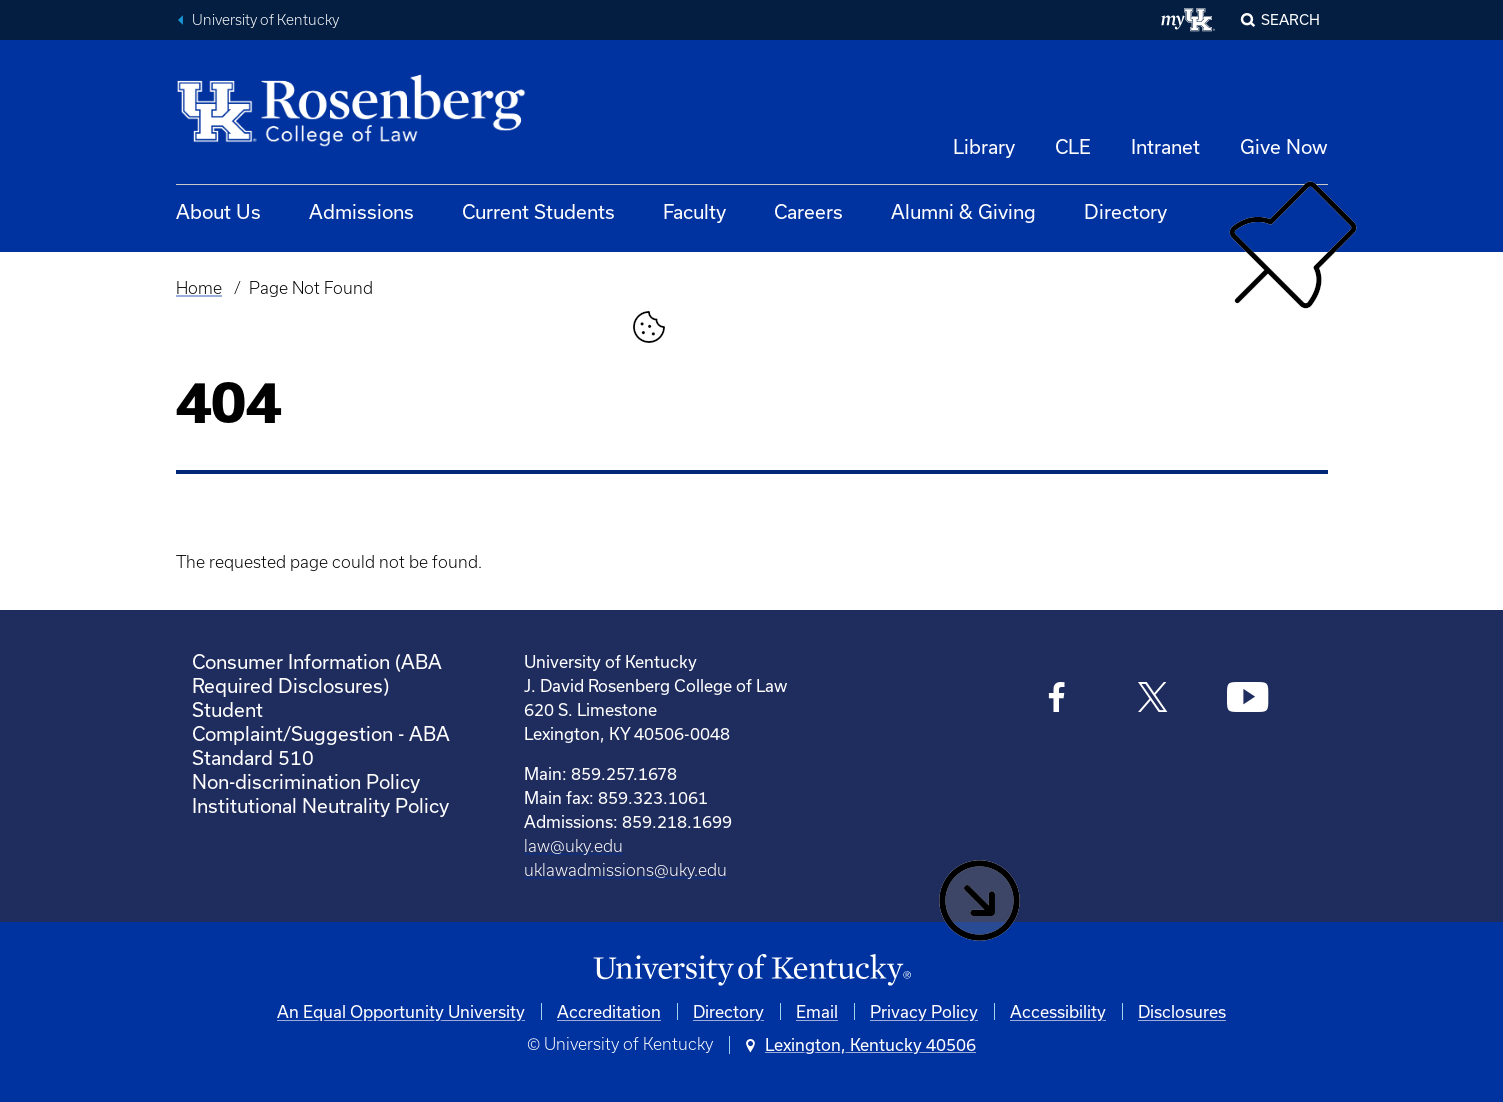 This screenshot has height=1102, width=1503. Describe the element at coordinates (979, 900) in the screenshot. I see `navigate to the next item or section` at that location.